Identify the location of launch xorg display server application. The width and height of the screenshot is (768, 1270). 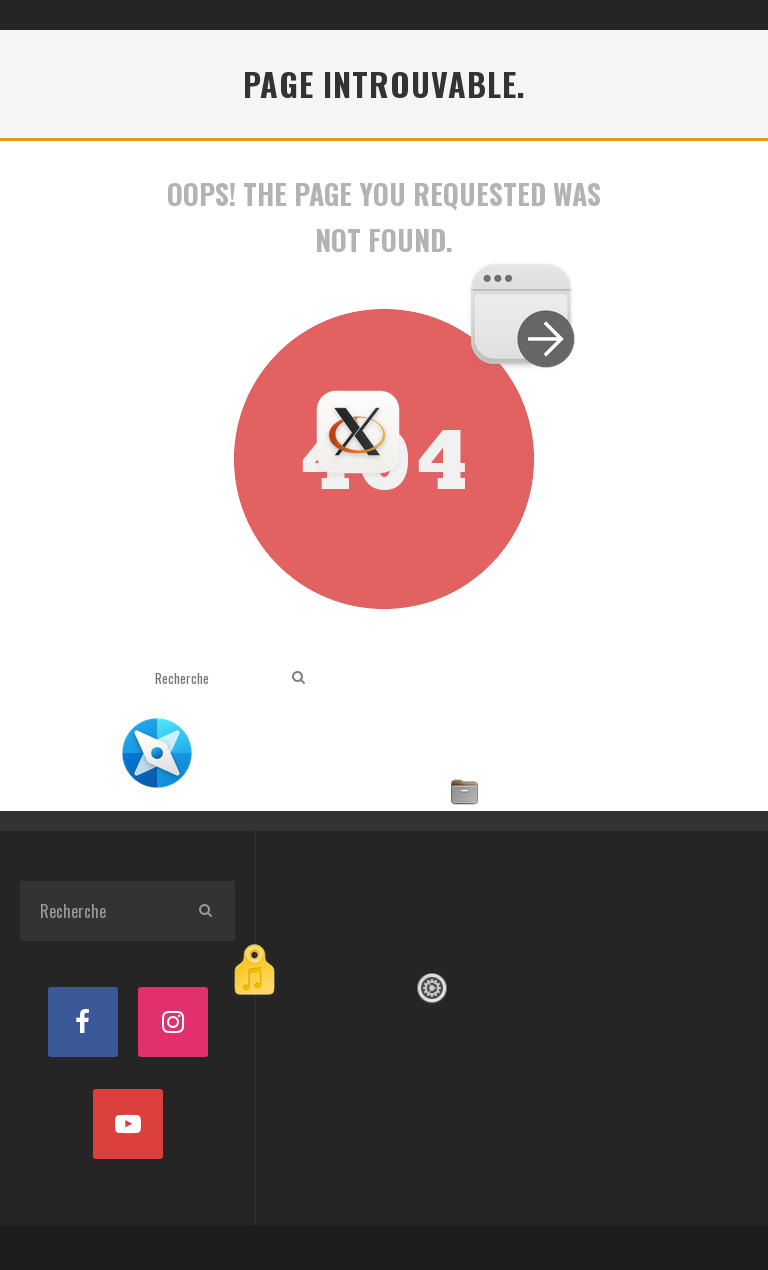
(358, 432).